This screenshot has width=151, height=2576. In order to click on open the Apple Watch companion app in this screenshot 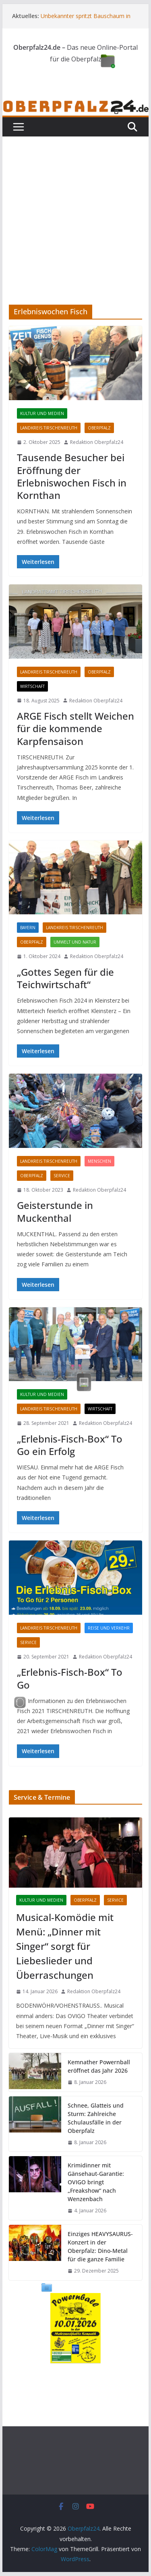, I will do `click(20, 1702)`.